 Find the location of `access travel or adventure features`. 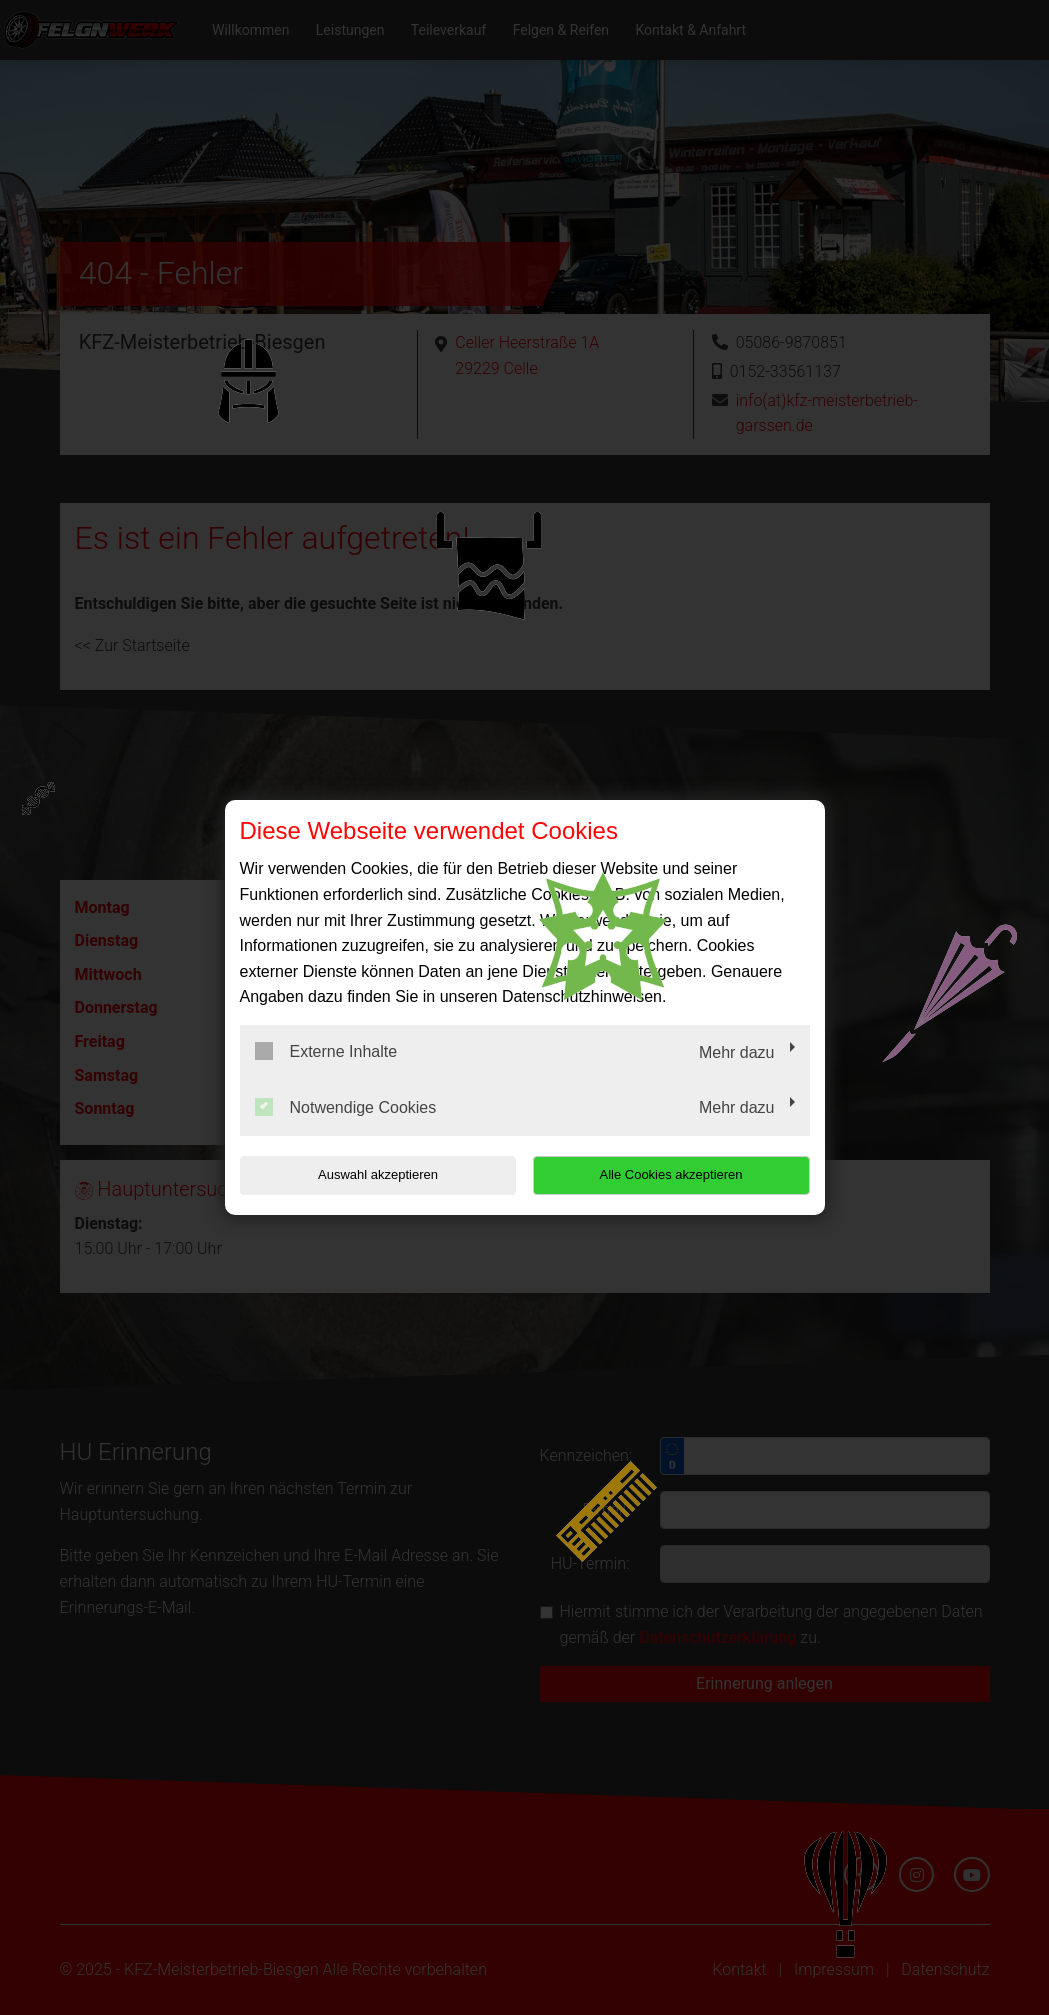

access travel or adventure features is located at coordinates (845, 1893).